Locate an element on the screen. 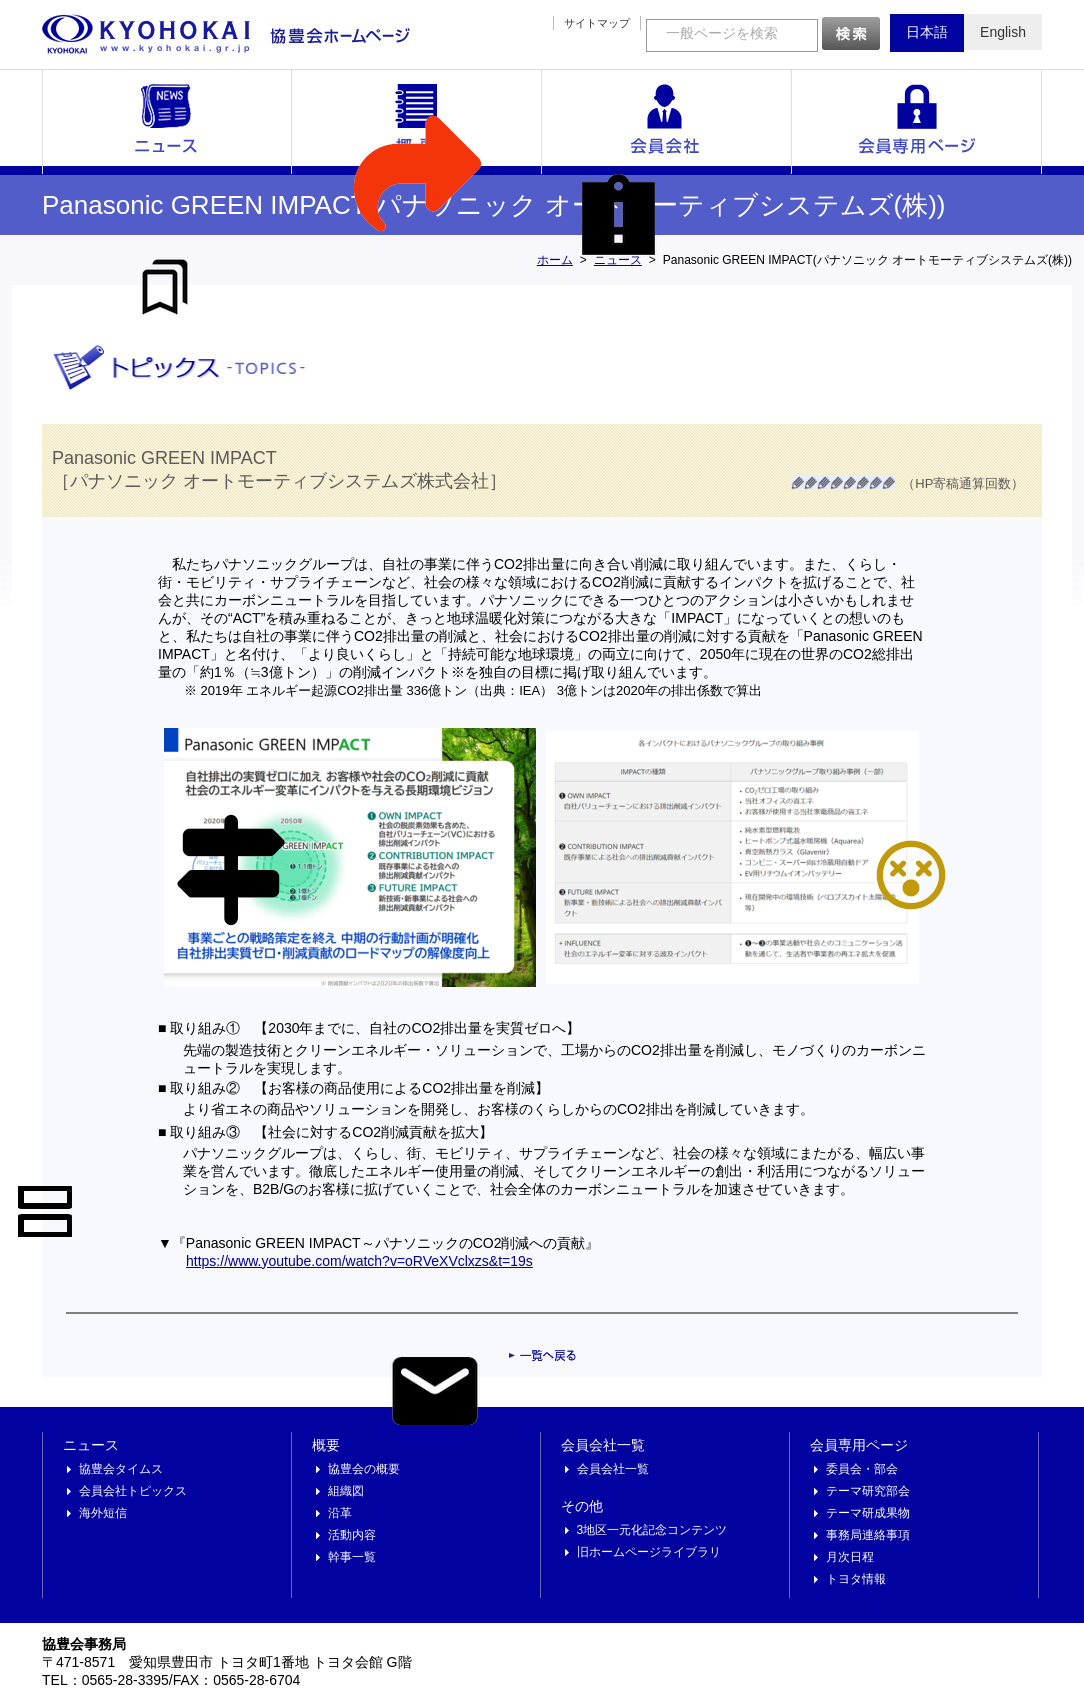 The width and height of the screenshot is (1084, 1705). view all saved bookmarks is located at coordinates (165, 287).